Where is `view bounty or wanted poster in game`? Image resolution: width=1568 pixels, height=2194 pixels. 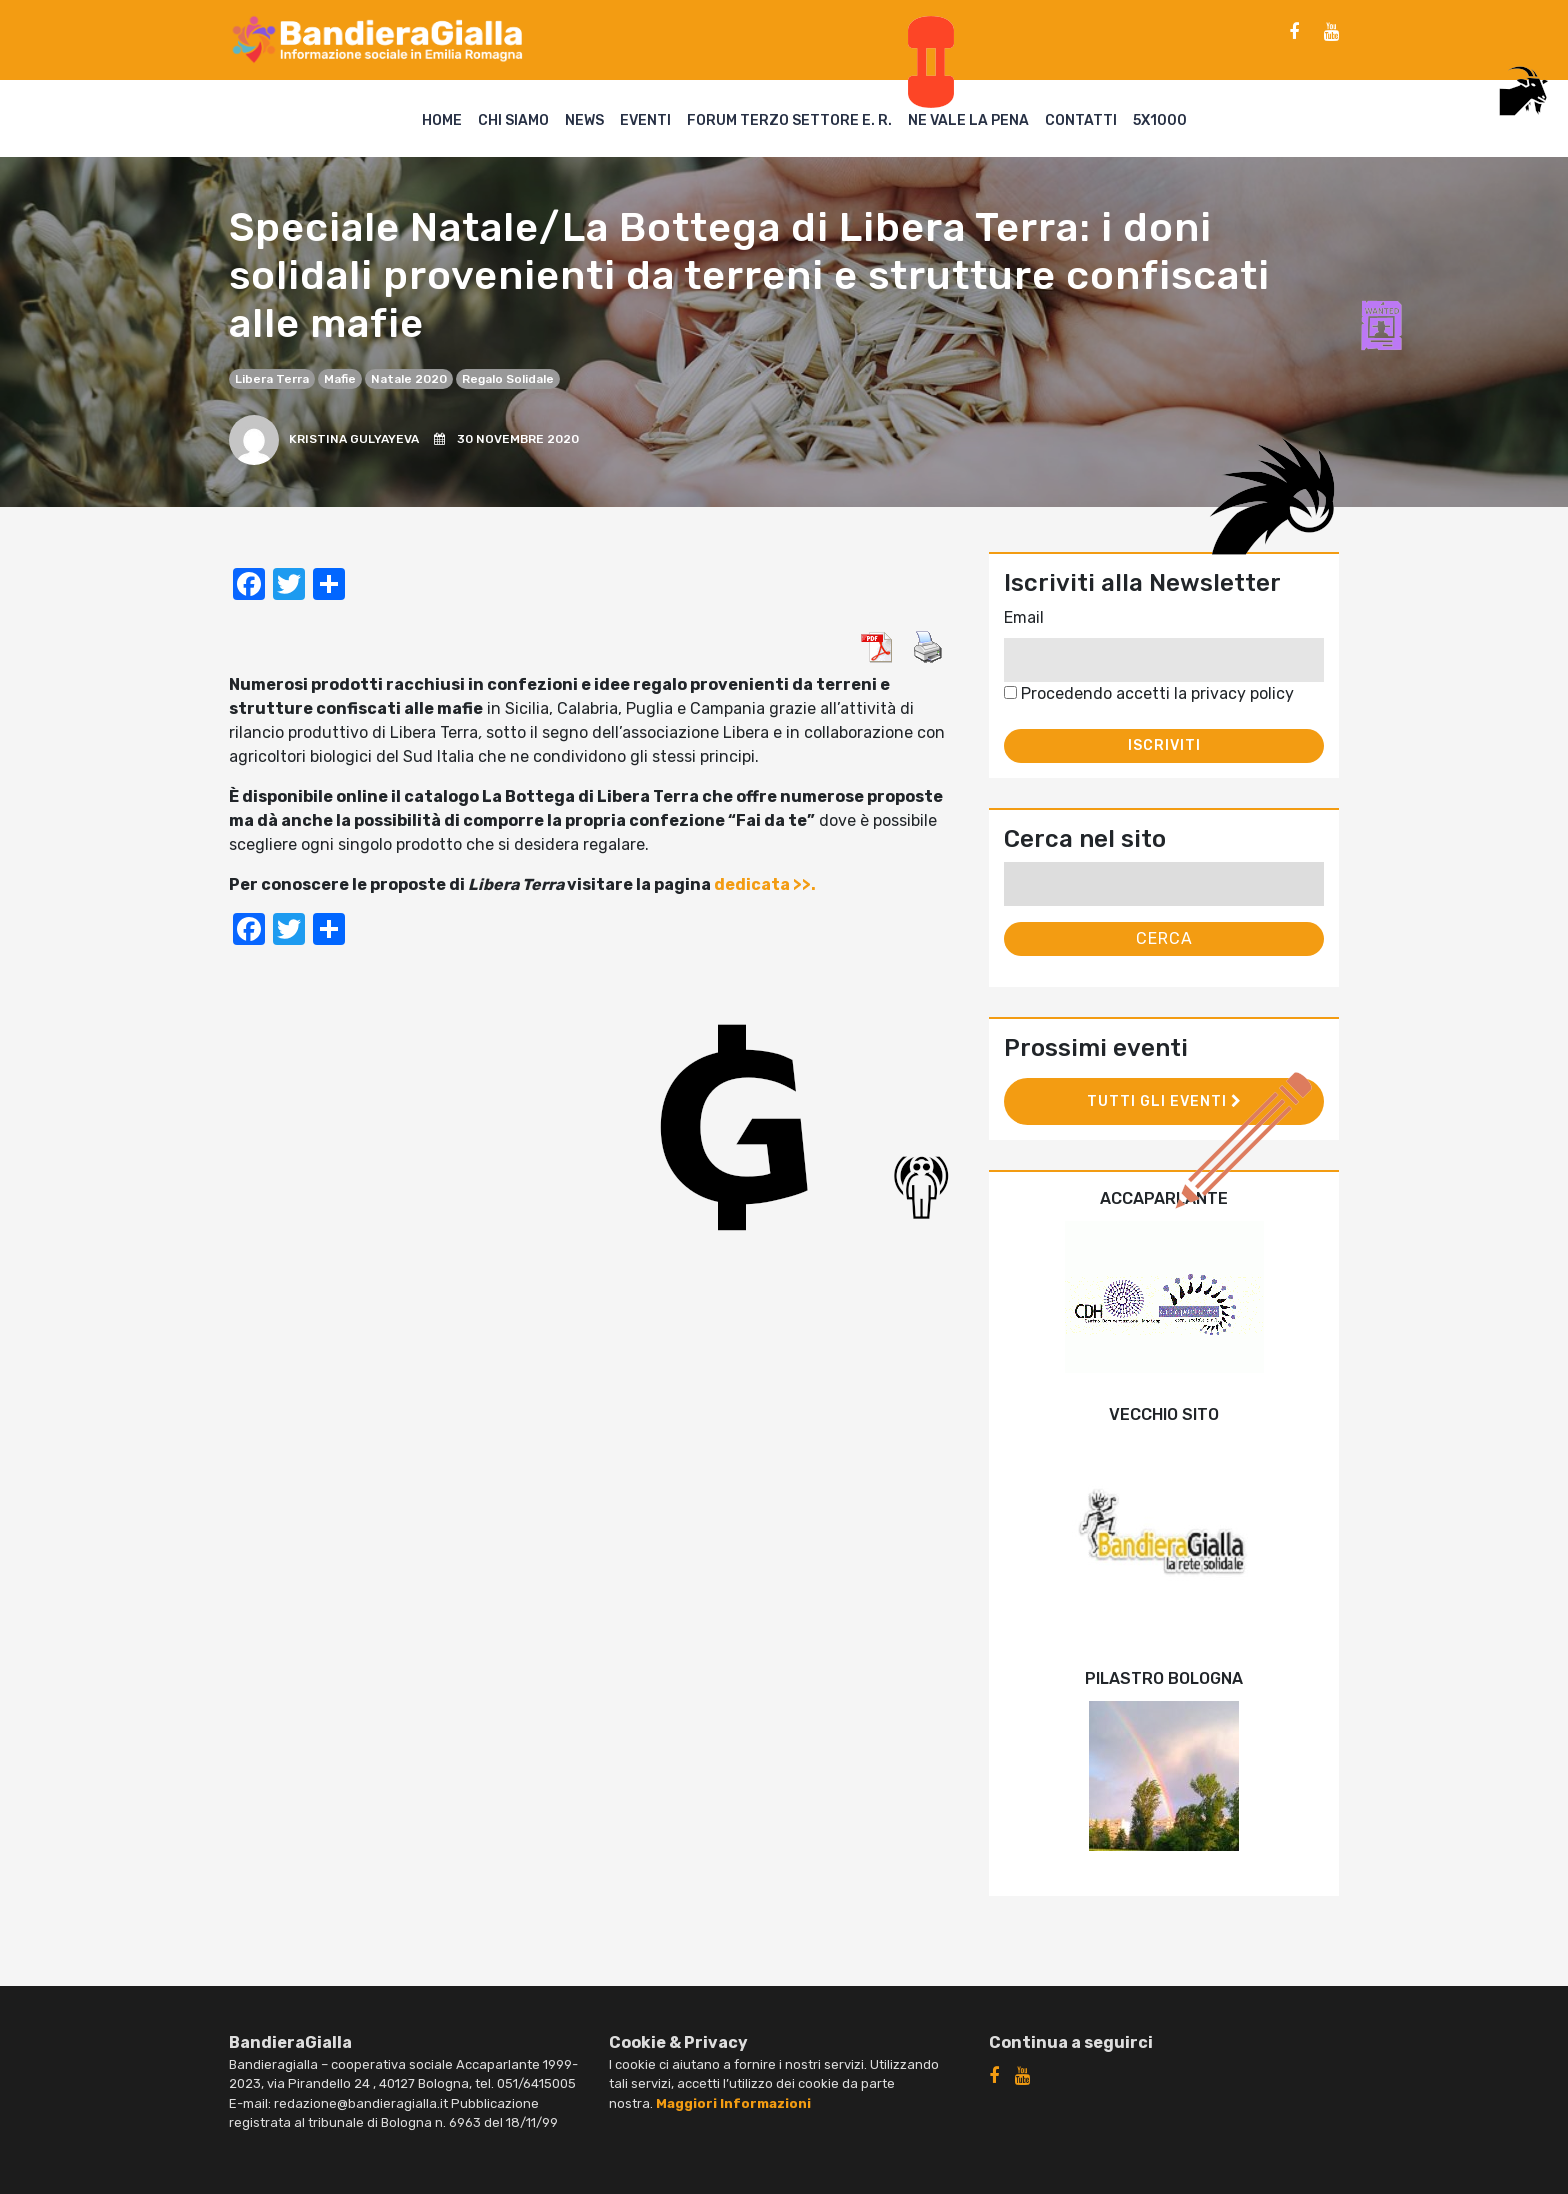
view bounty or wanted poster in game is located at coordinates (1381, 325).